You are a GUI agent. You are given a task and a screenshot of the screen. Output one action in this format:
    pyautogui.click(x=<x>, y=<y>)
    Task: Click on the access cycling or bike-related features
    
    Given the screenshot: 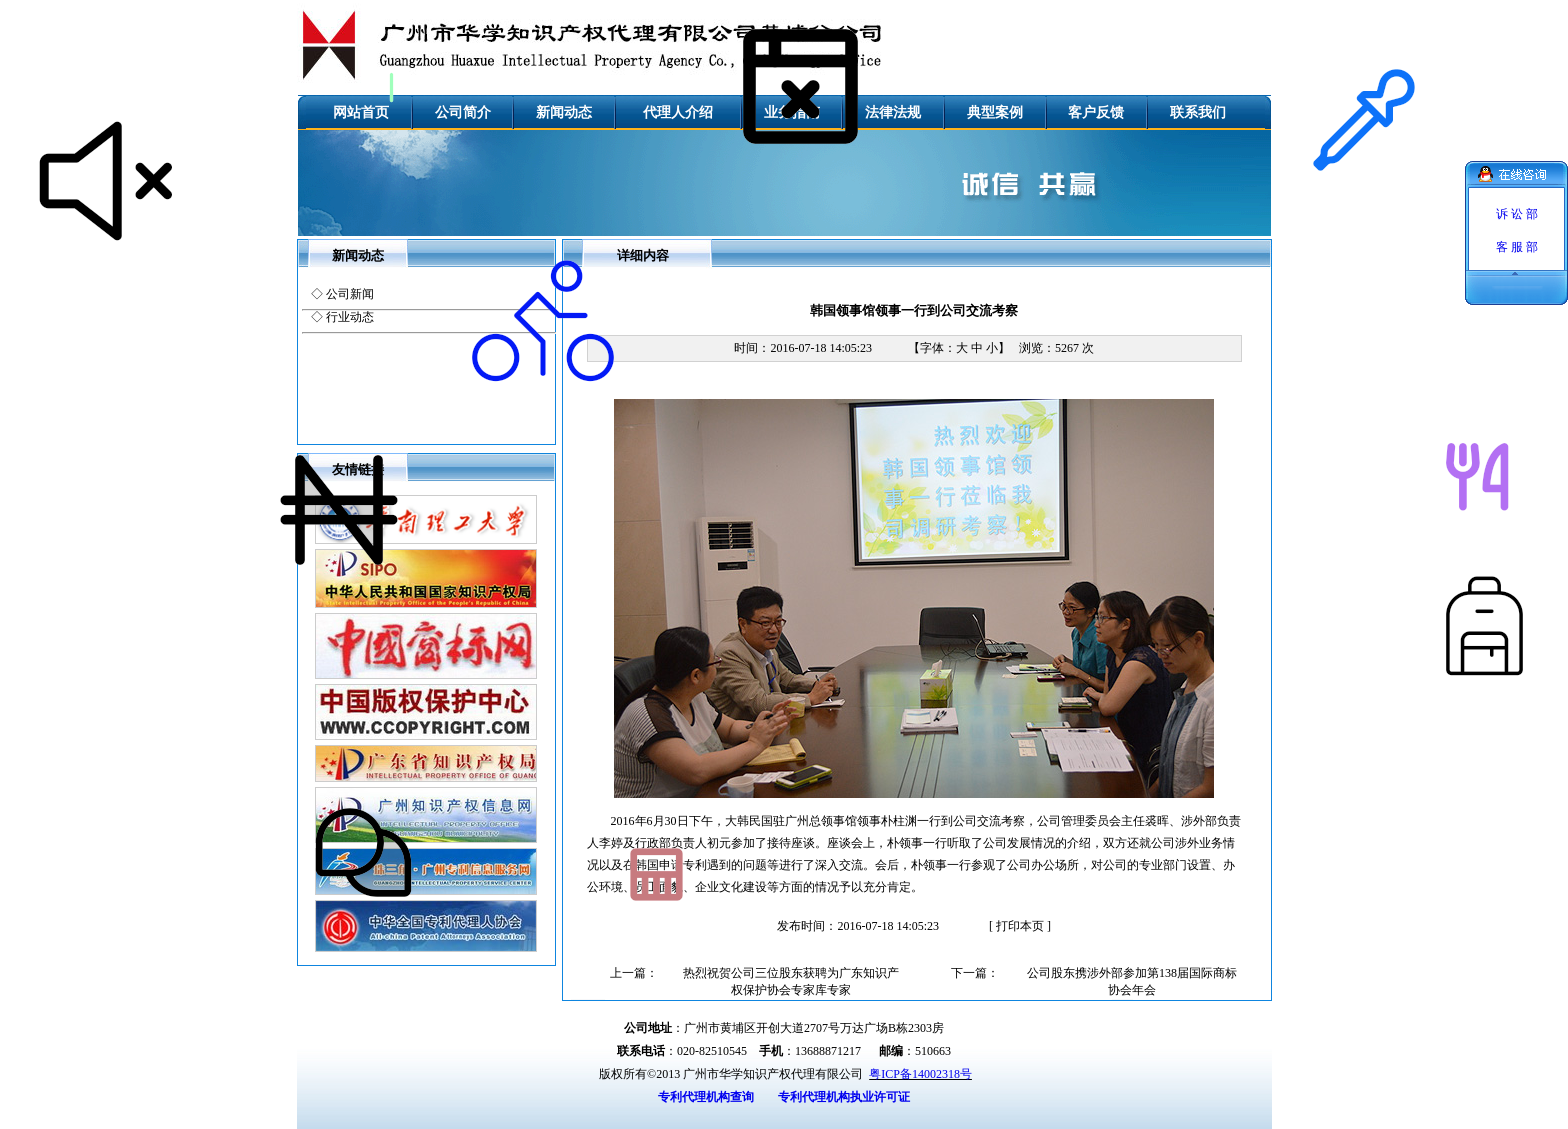 What is the action you would take?
    pyautogui.click(x=543, y=326)
    